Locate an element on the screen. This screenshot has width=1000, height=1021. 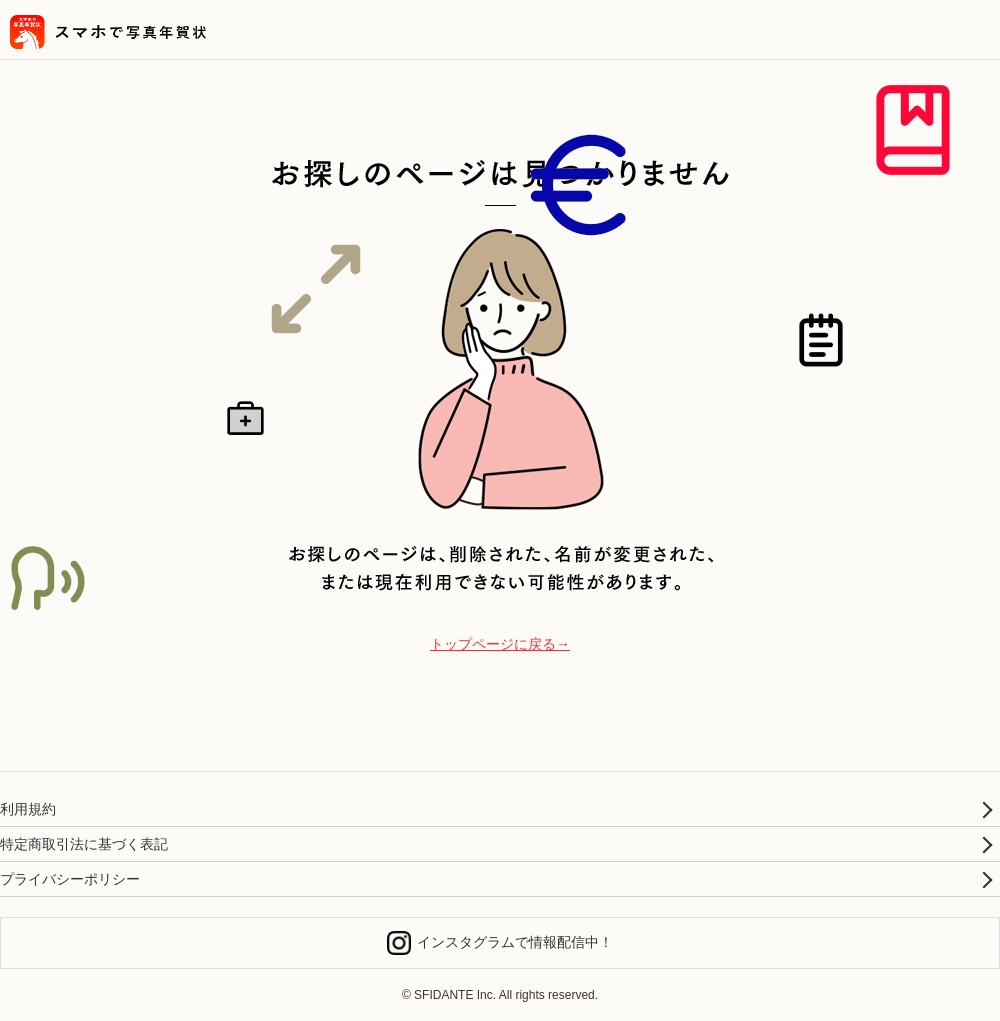
view or edit notes is located at coordinates (821, 340).